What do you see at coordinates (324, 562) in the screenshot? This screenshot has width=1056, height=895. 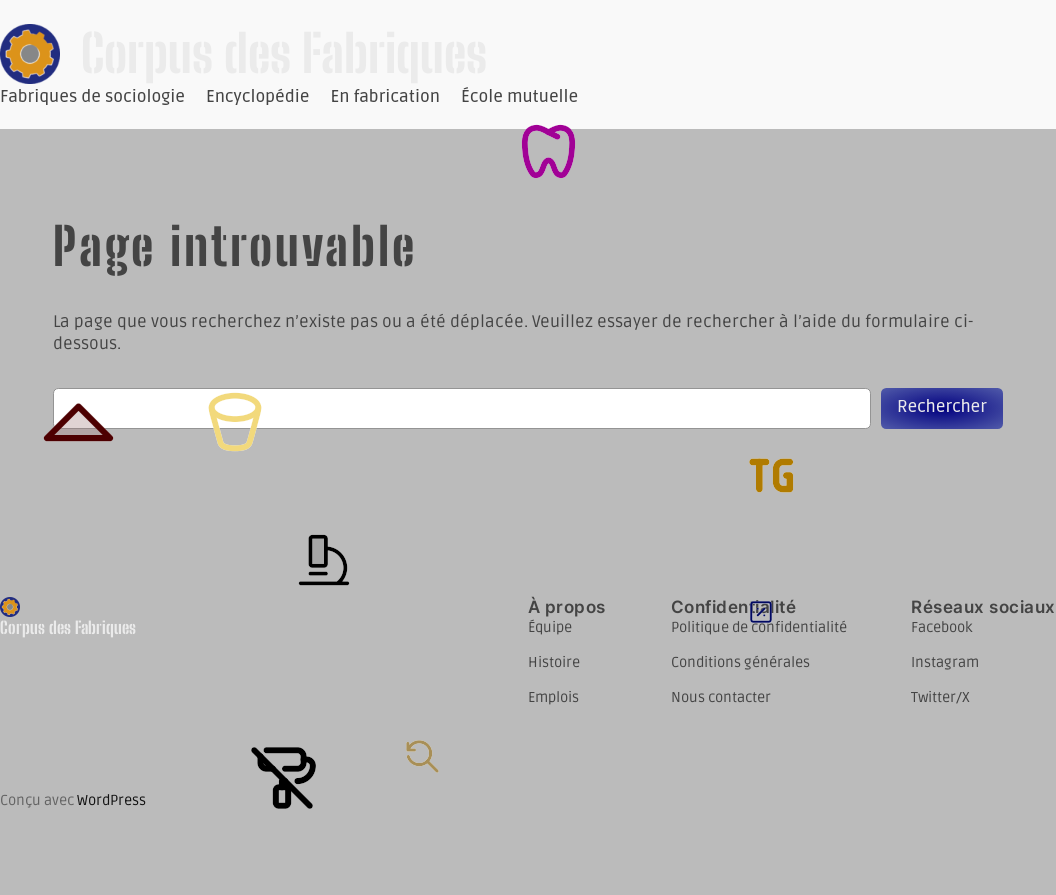 I see `access research or scientific tools` at bounding box center [324, 562].